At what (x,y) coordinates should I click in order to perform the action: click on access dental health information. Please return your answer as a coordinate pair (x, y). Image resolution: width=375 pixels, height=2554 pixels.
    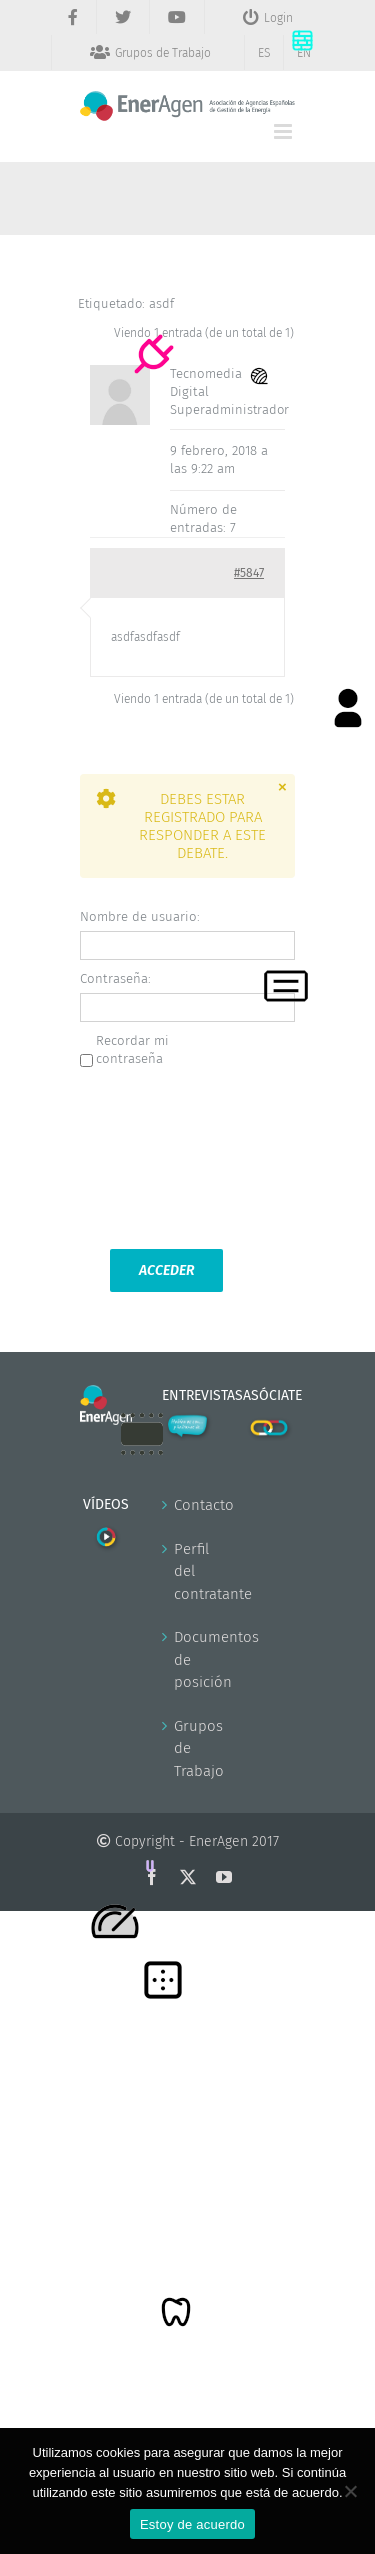
    Looking at the image, I should click on (176, 2312).